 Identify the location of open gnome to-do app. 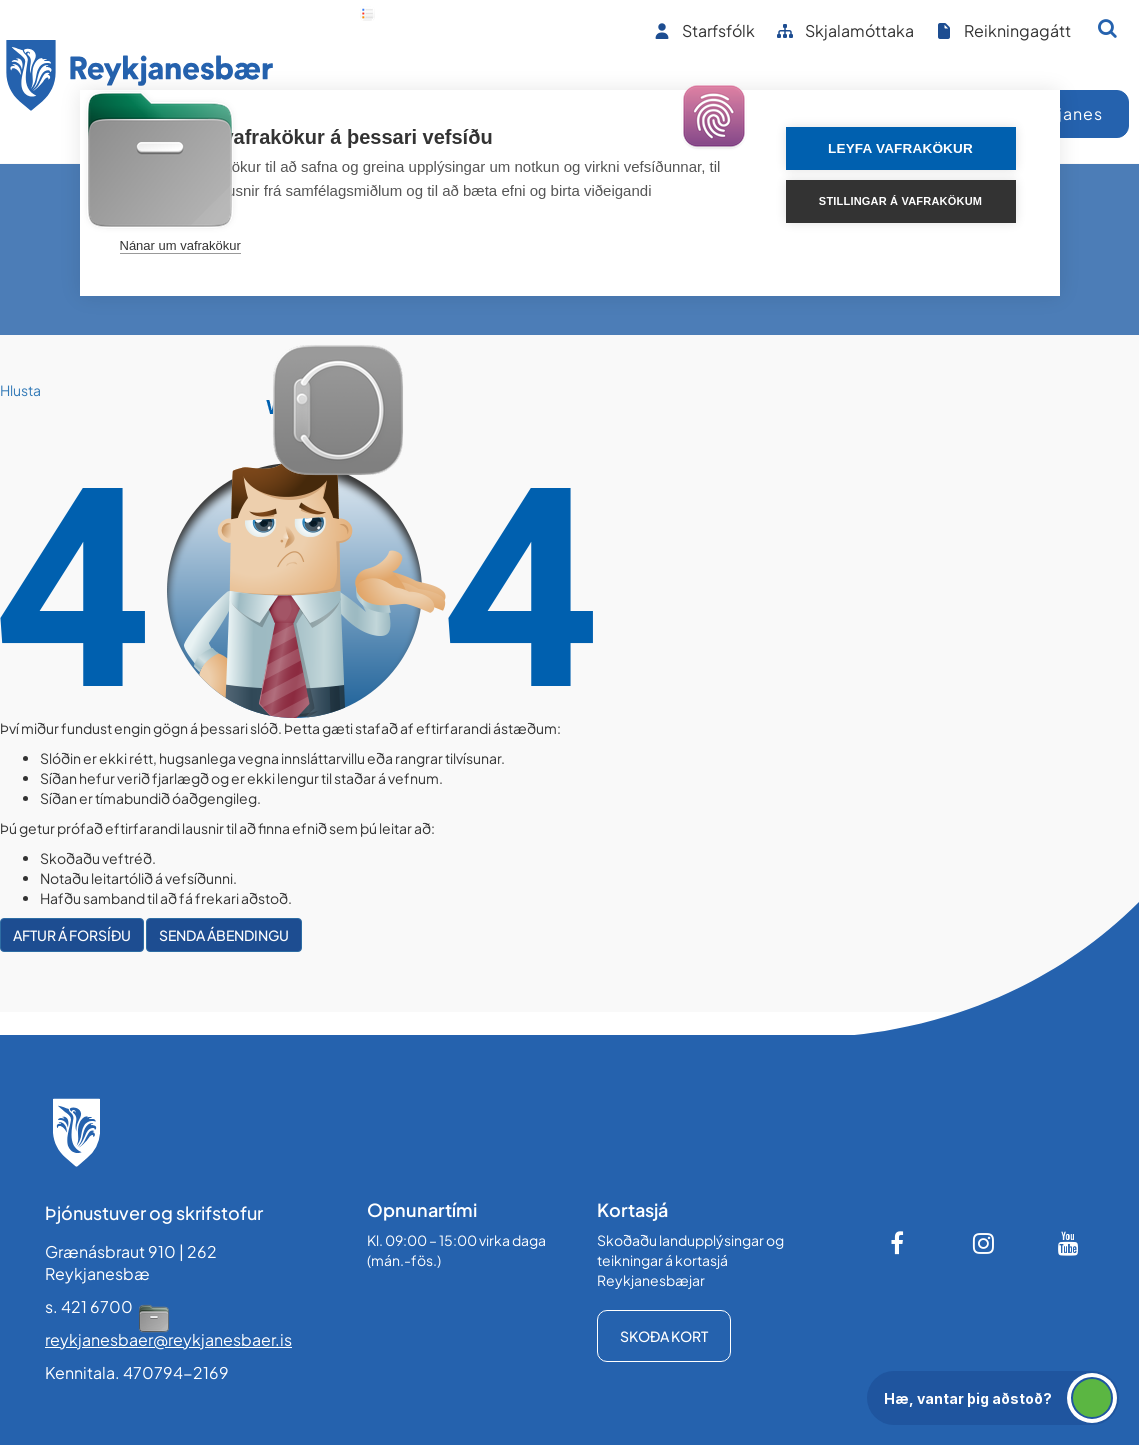
(367, 13).